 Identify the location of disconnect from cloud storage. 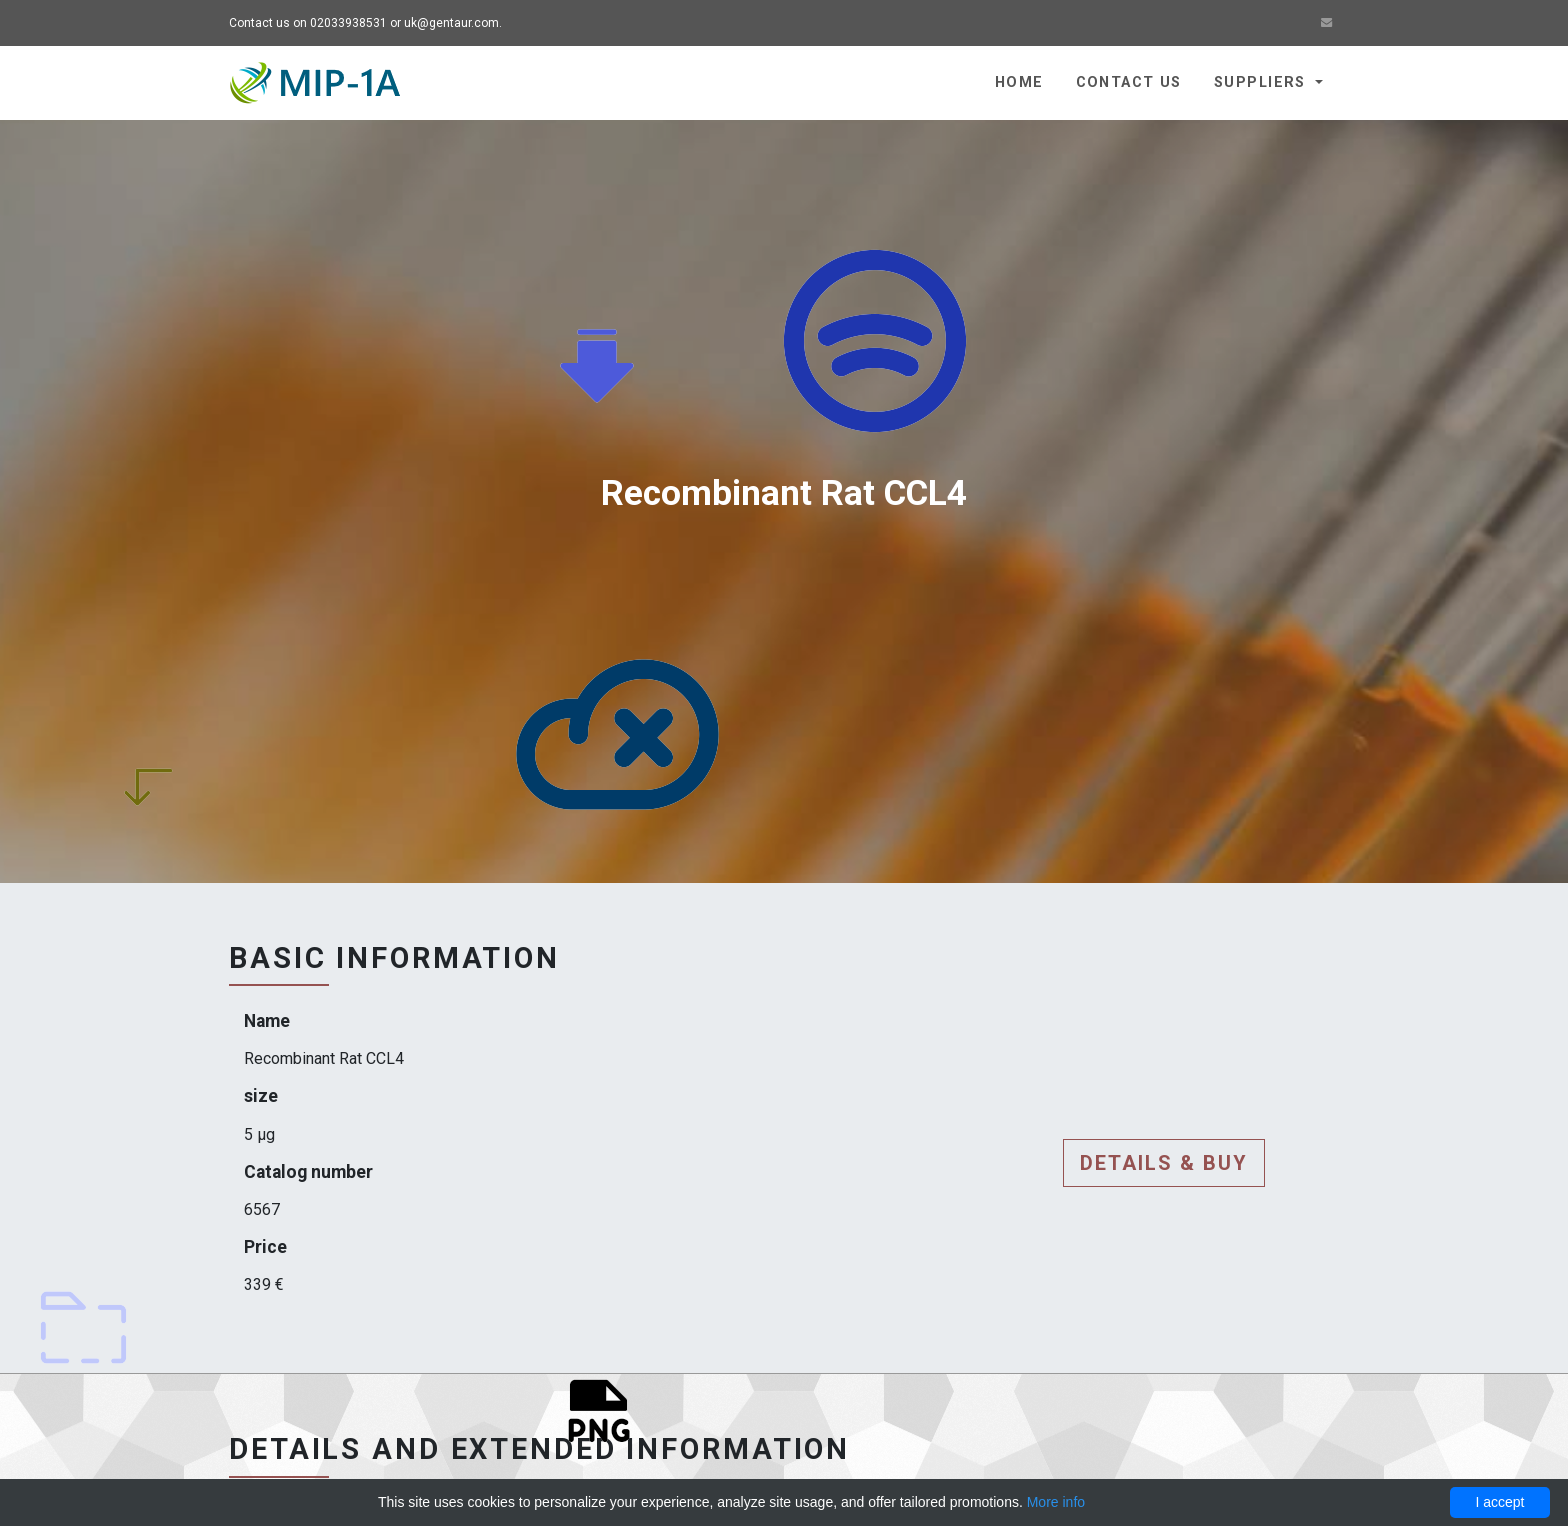
(617, 734).